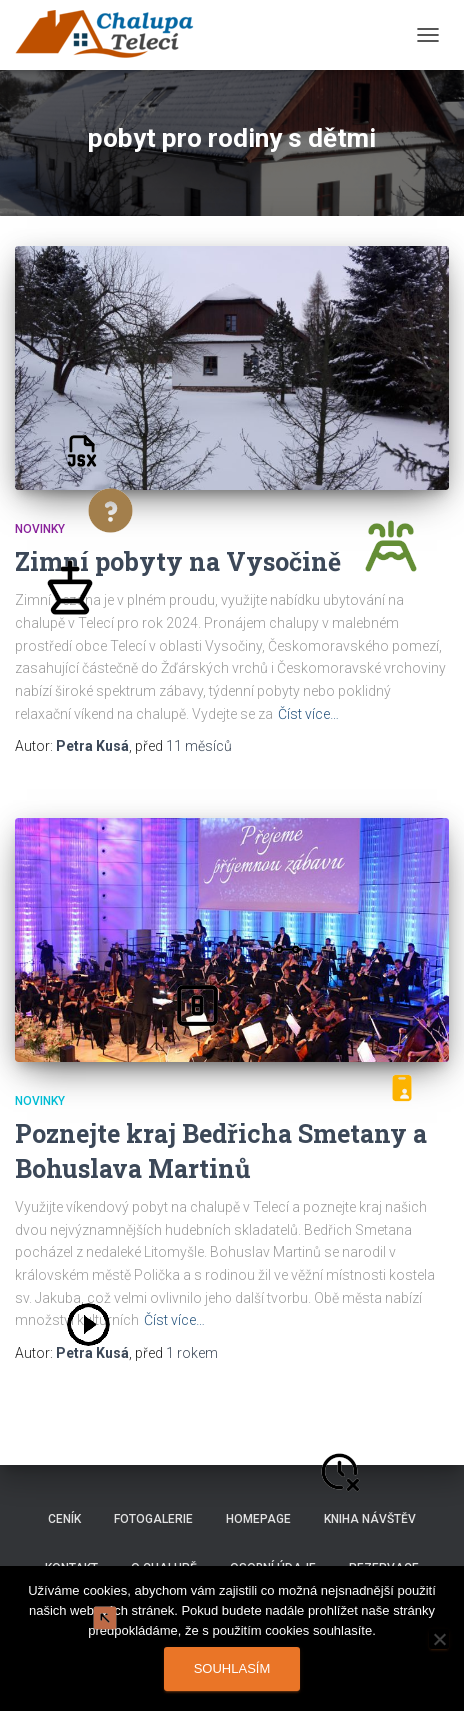 This screenshot has width=464, height=1711. I want to click on navigate to the top-left or return to origin, so click(105, 1618).